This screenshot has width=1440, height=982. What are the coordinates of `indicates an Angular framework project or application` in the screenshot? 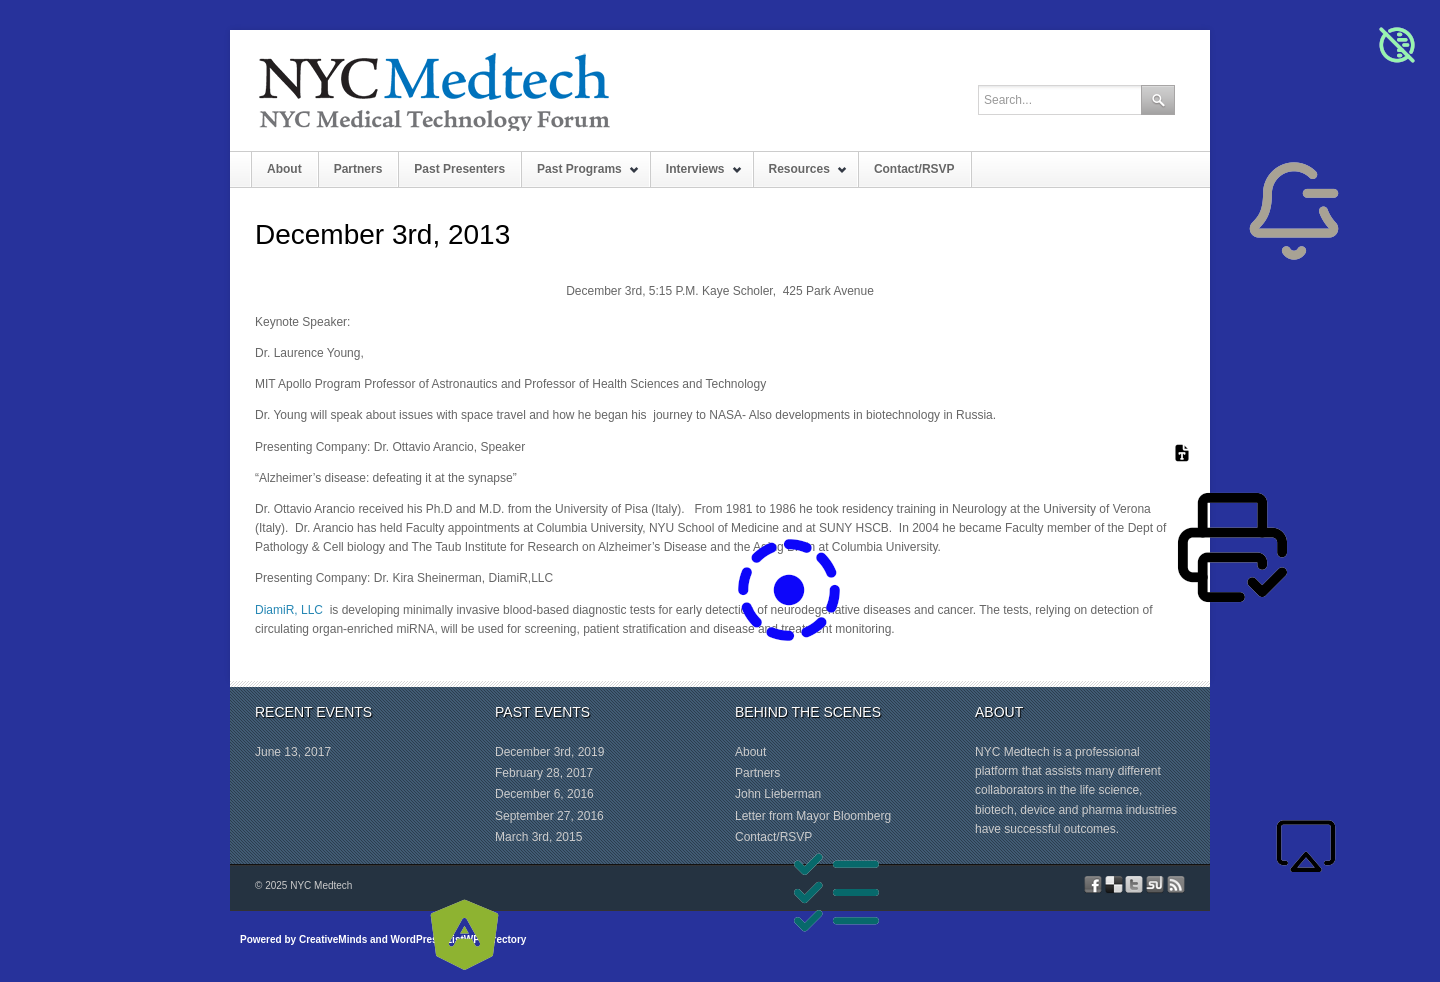 It's located at (464, 933).